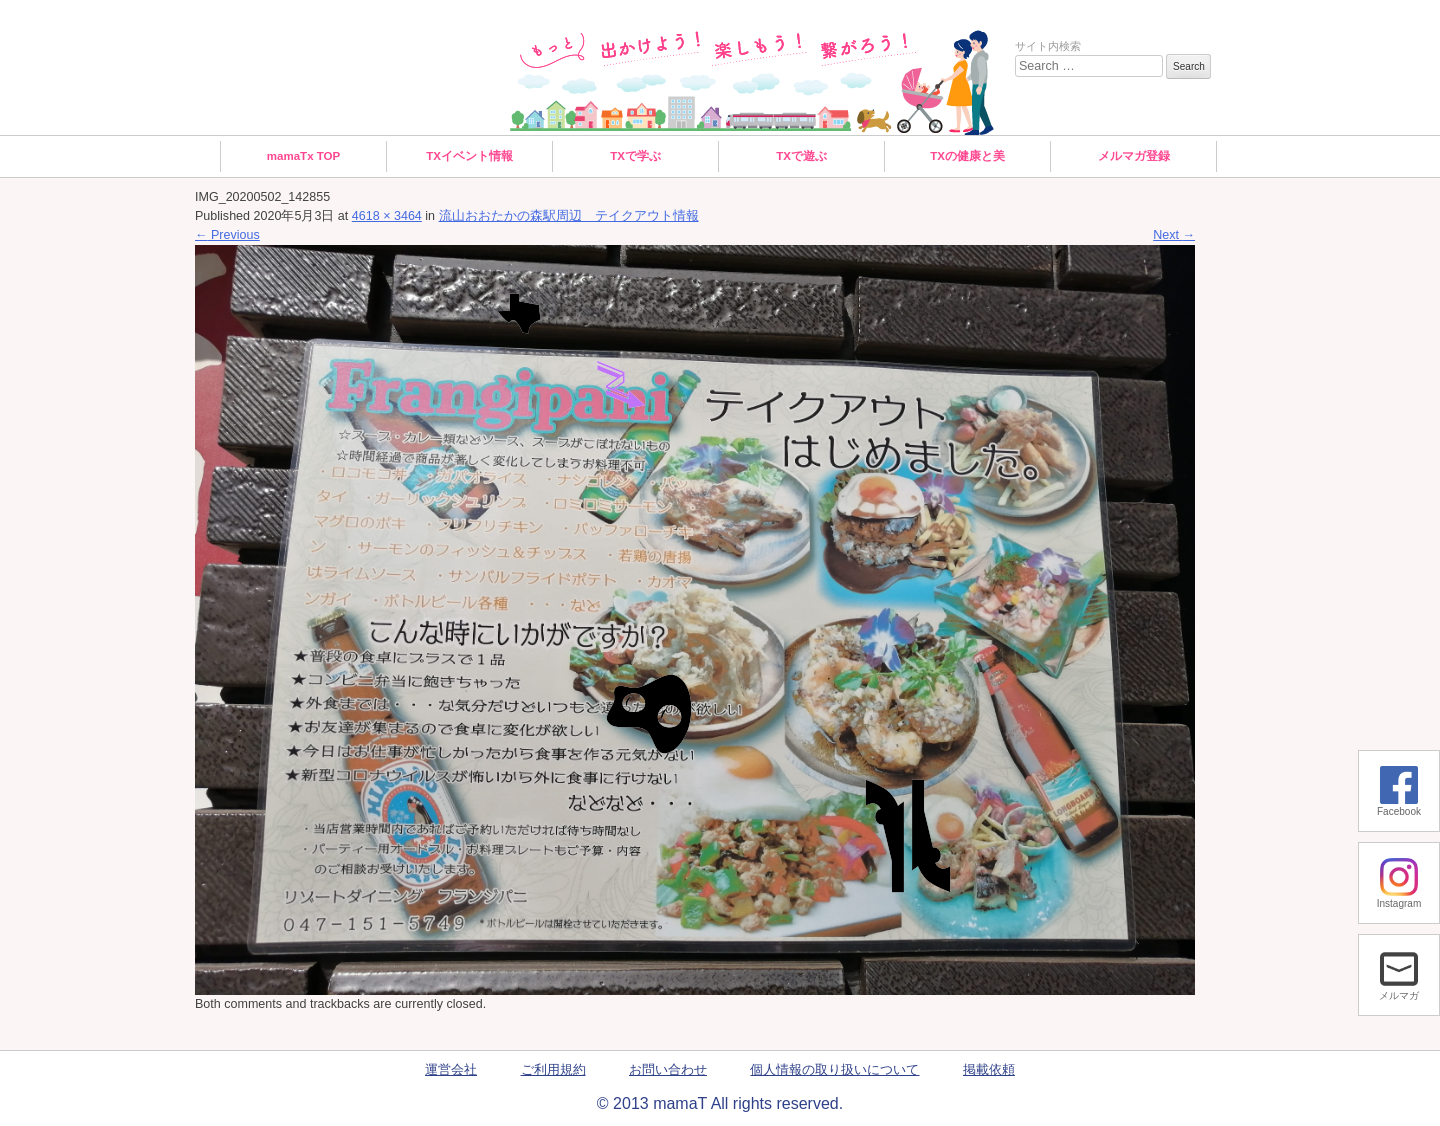  Describe the element at coordinates (621, 385) in the screenshot. I see `indicates a zigzag or multi-directional path` at that location.